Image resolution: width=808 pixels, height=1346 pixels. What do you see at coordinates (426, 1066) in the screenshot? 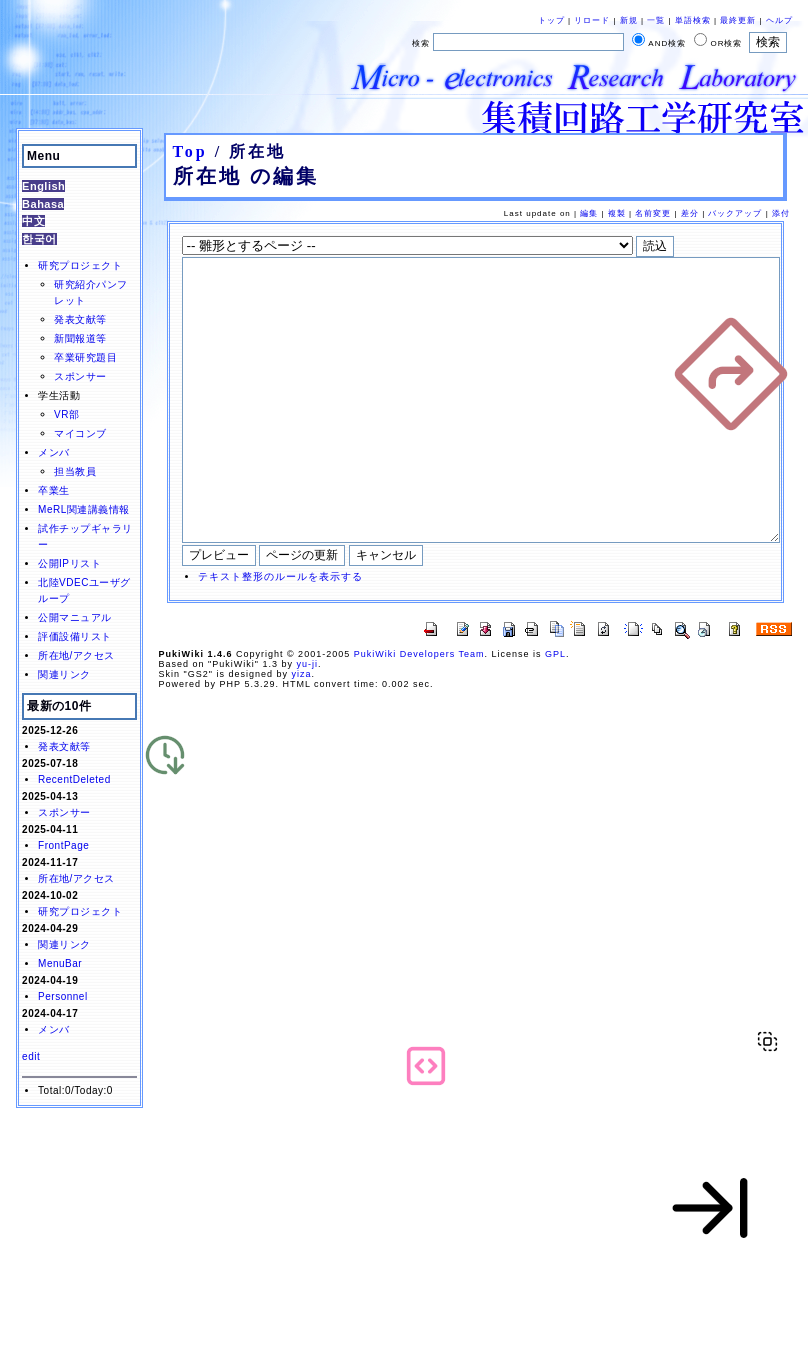
I see `view or edit source code` at bounding box center [426, 1066].